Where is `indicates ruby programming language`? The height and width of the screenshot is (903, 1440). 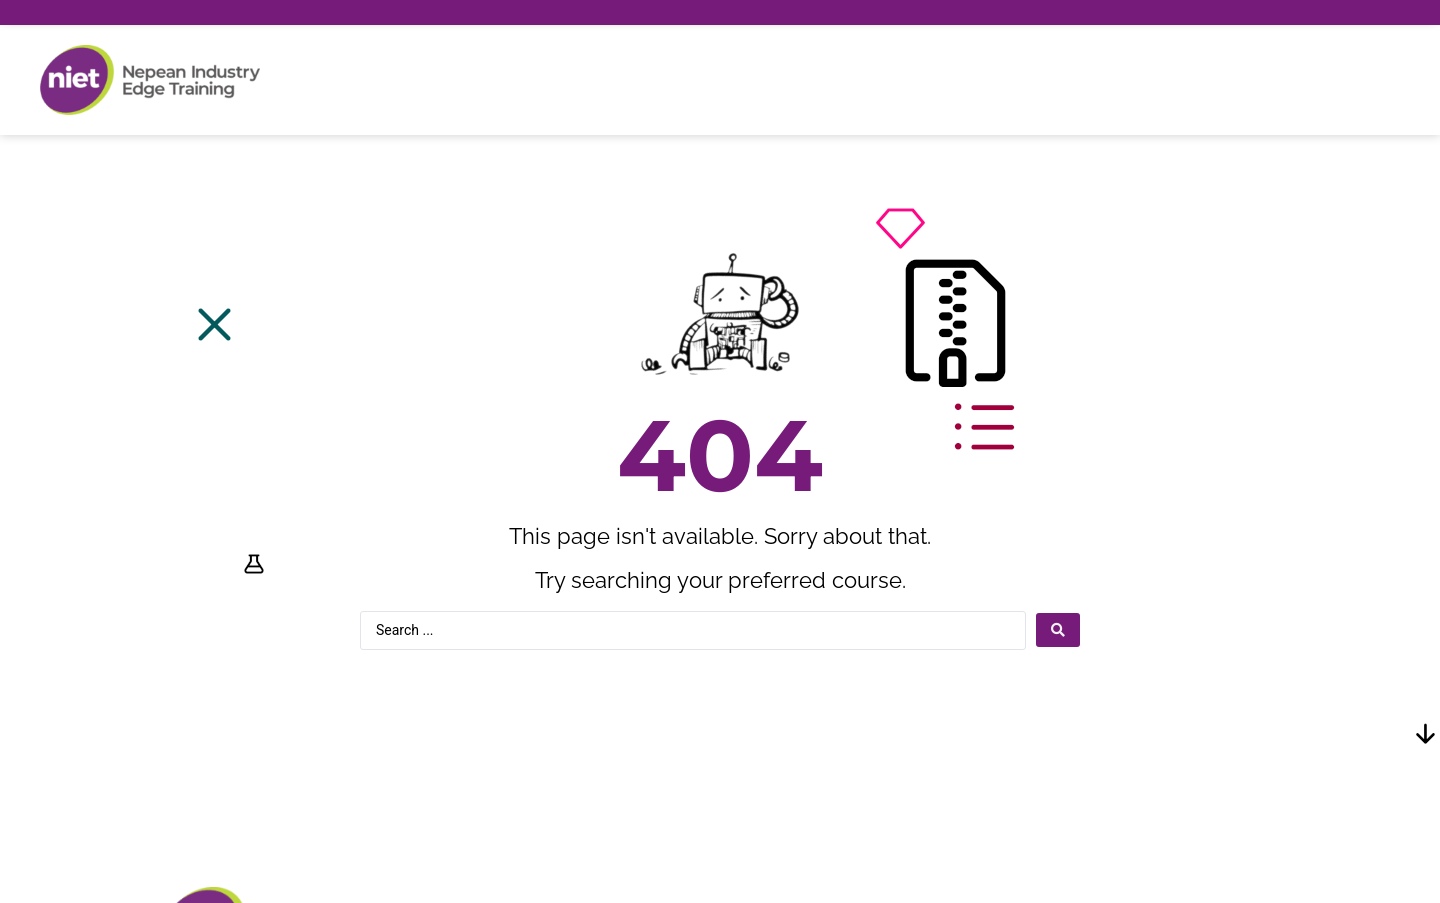
indicates ruby programming language is located at coordinates (900, 227).